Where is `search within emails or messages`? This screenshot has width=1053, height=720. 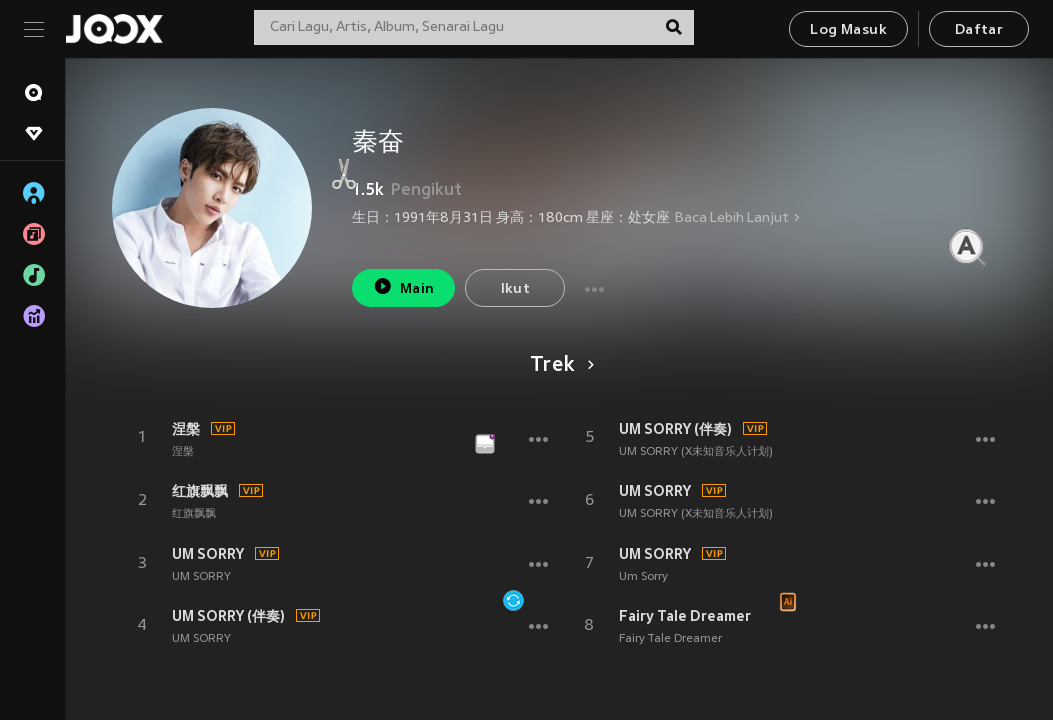
search within emails or messages is located at coordinates (968, 248).